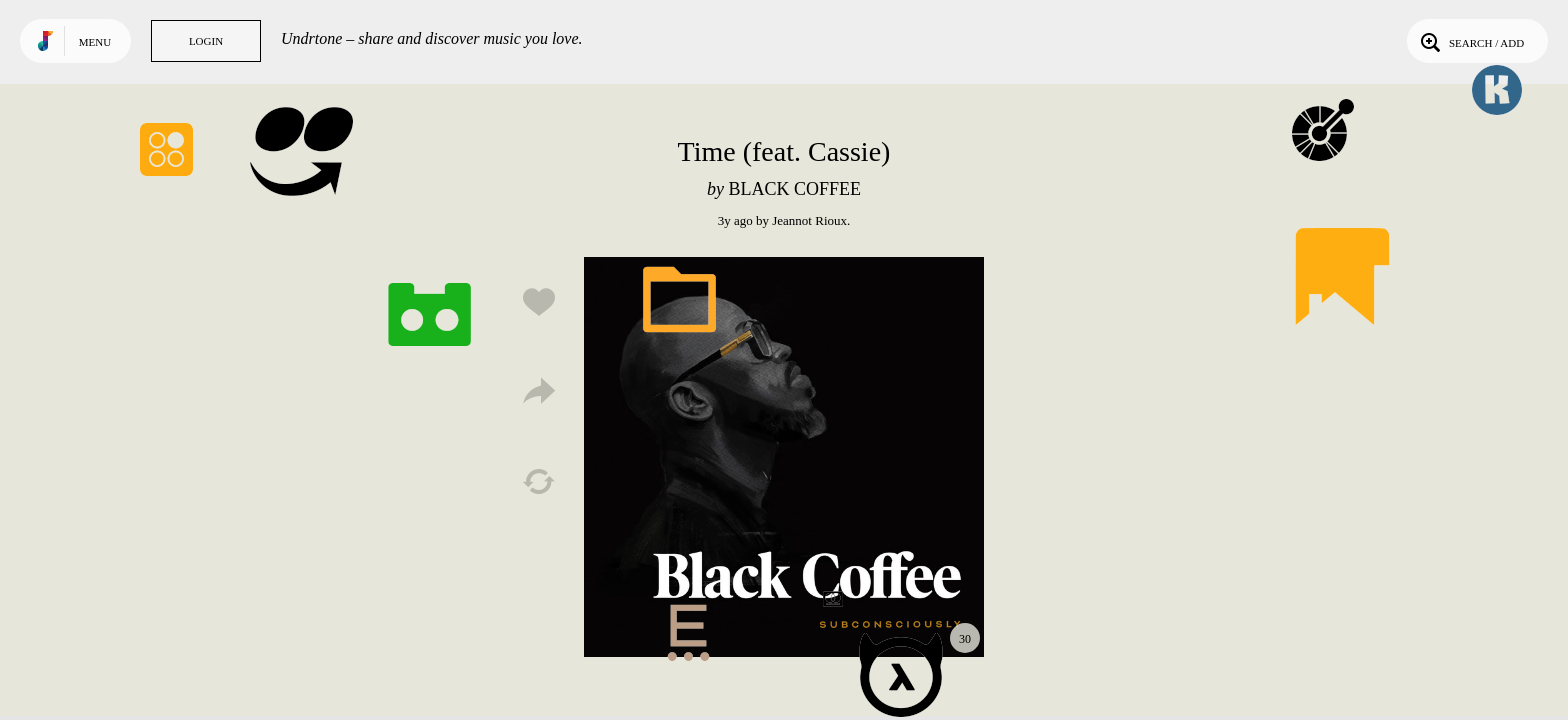  What do you see at coordinates (833, 599) in the screenshot?
I see `pay with mastercard` at bounding box center [833, 599].